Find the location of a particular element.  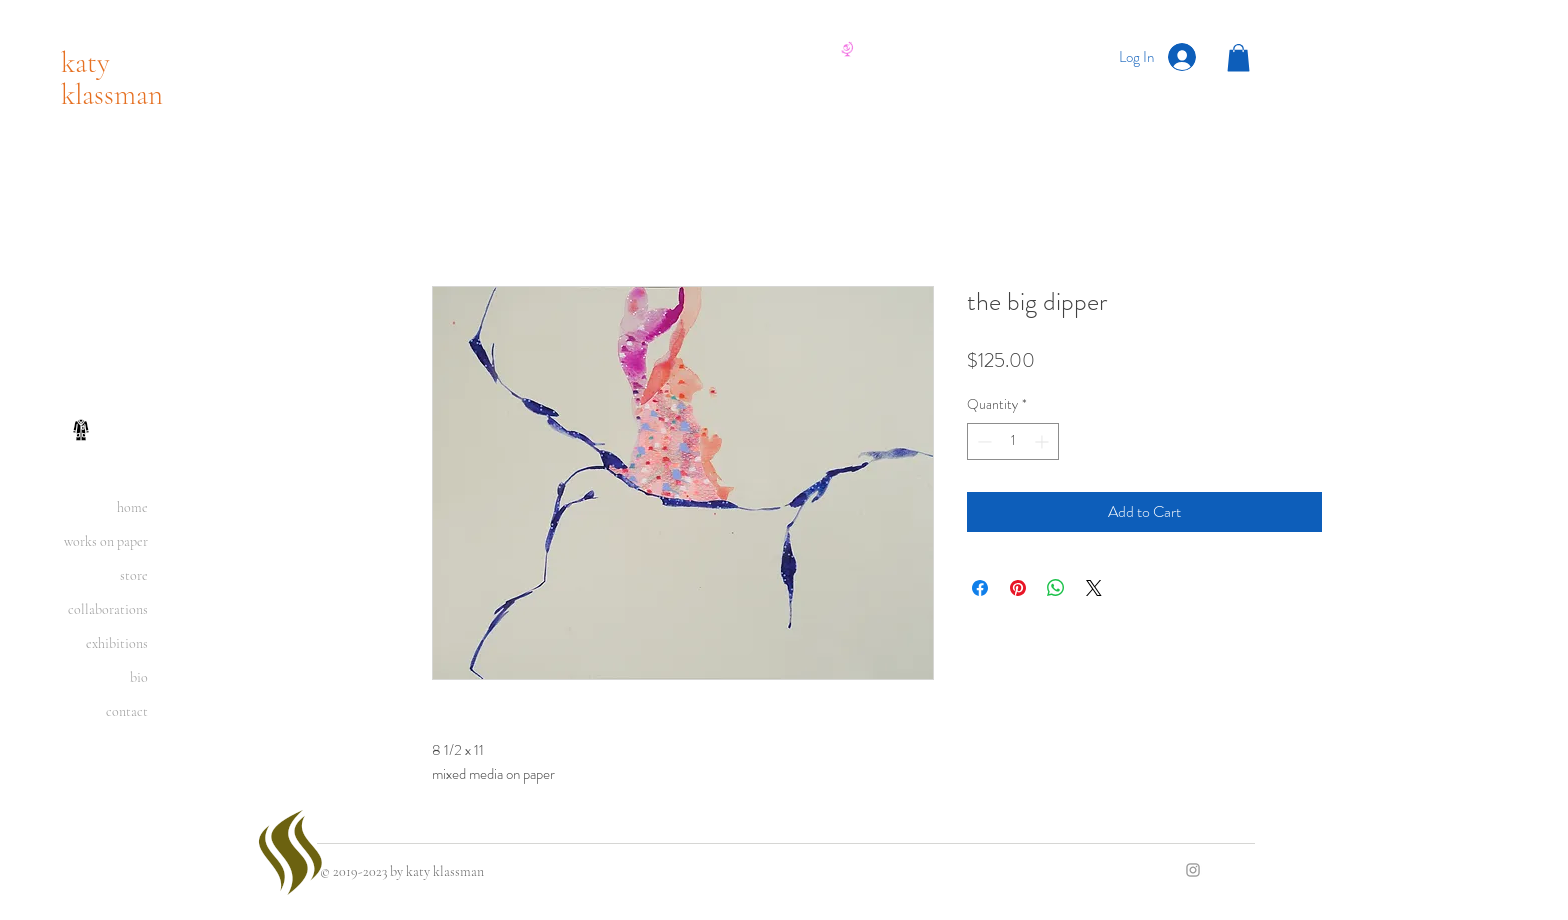

access science or laboratory features is located at coordinates (81, 430).